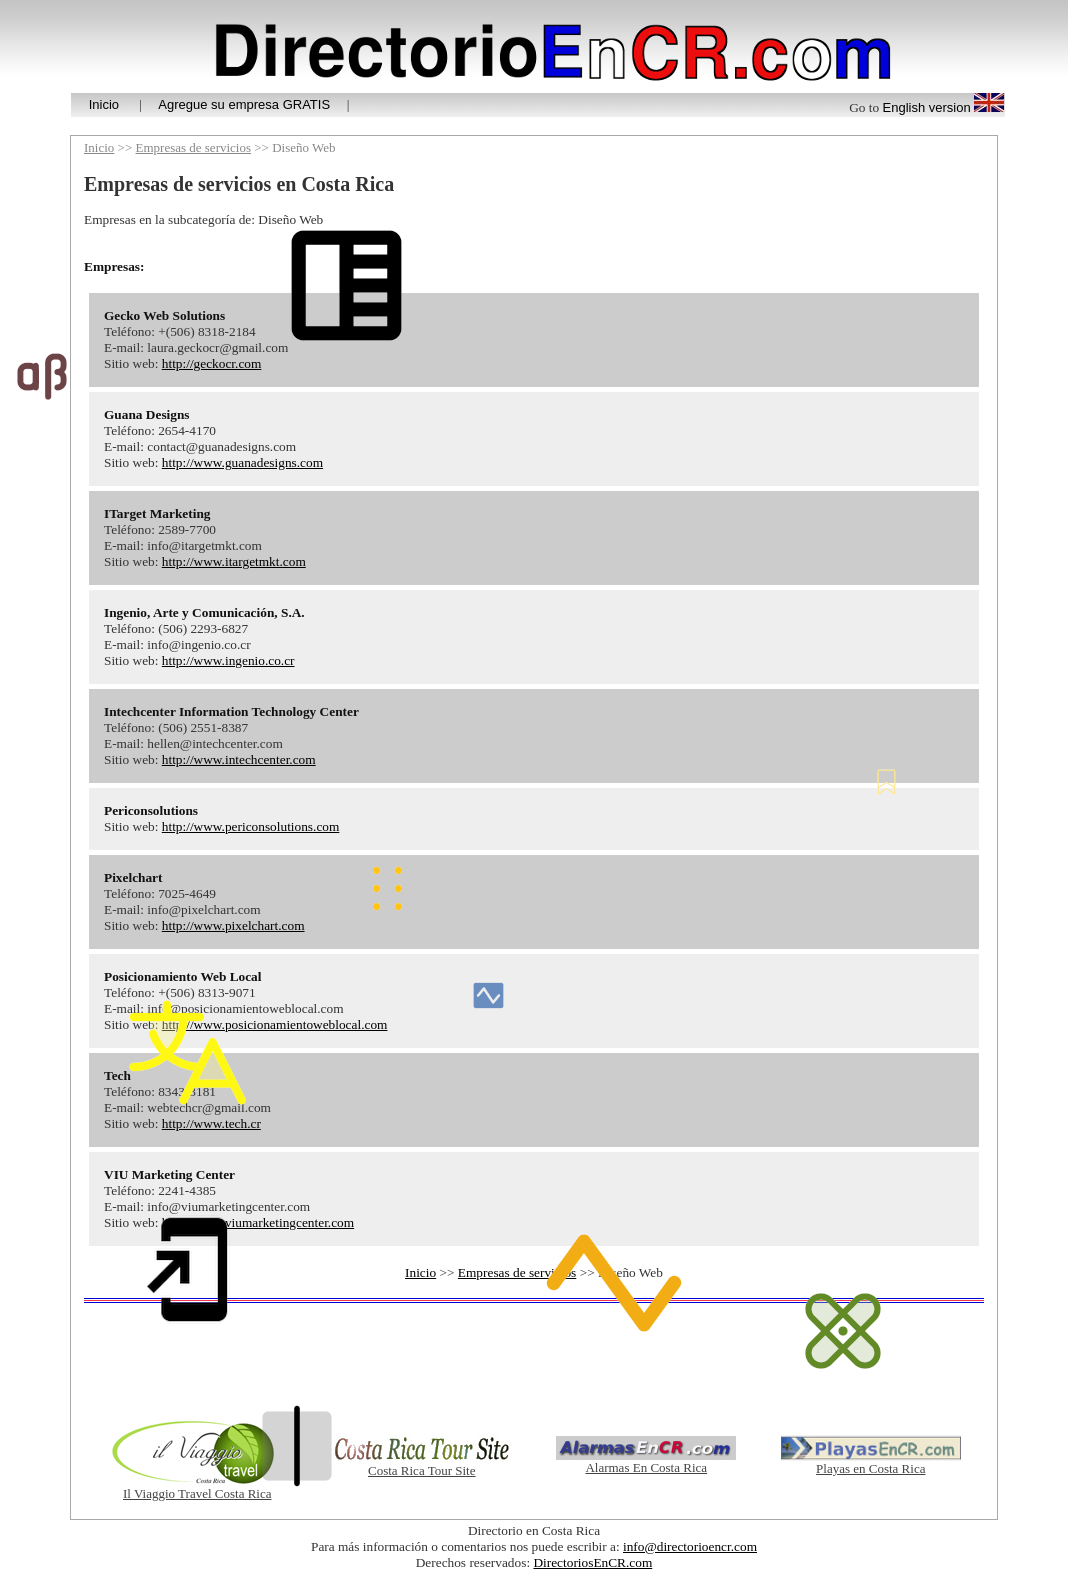 The height and width of the screenshot is (1582, 1068). I want to click on add this page or app to your home screen, so click(189, 1269).